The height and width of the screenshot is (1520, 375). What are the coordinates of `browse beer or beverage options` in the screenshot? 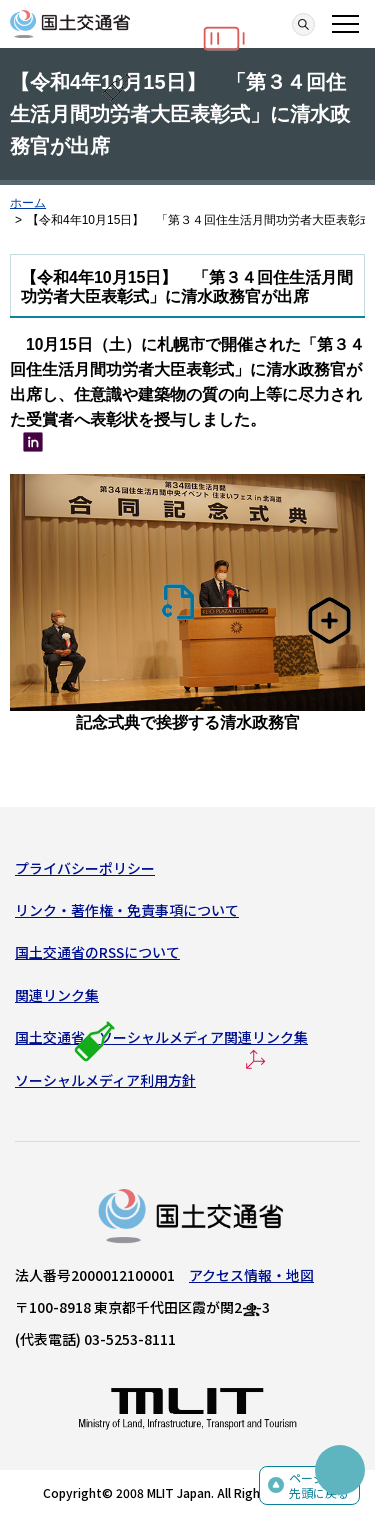 It's located at (116, 88).